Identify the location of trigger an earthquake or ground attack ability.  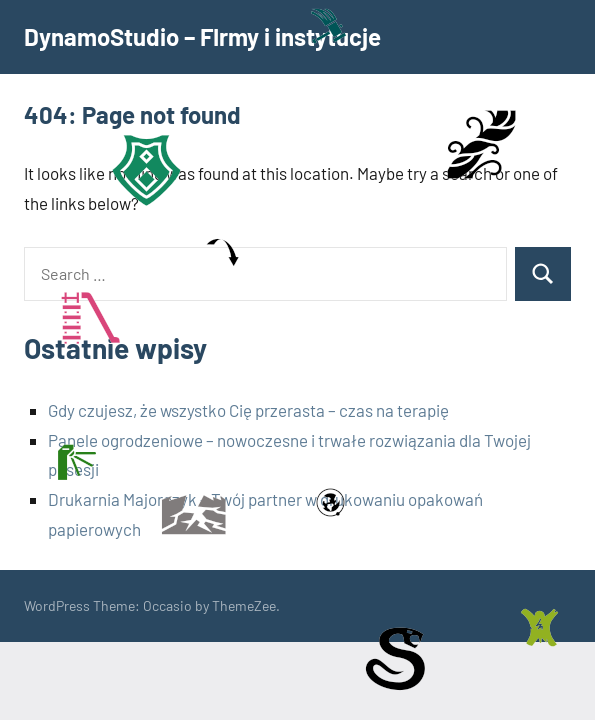
(193, 502).